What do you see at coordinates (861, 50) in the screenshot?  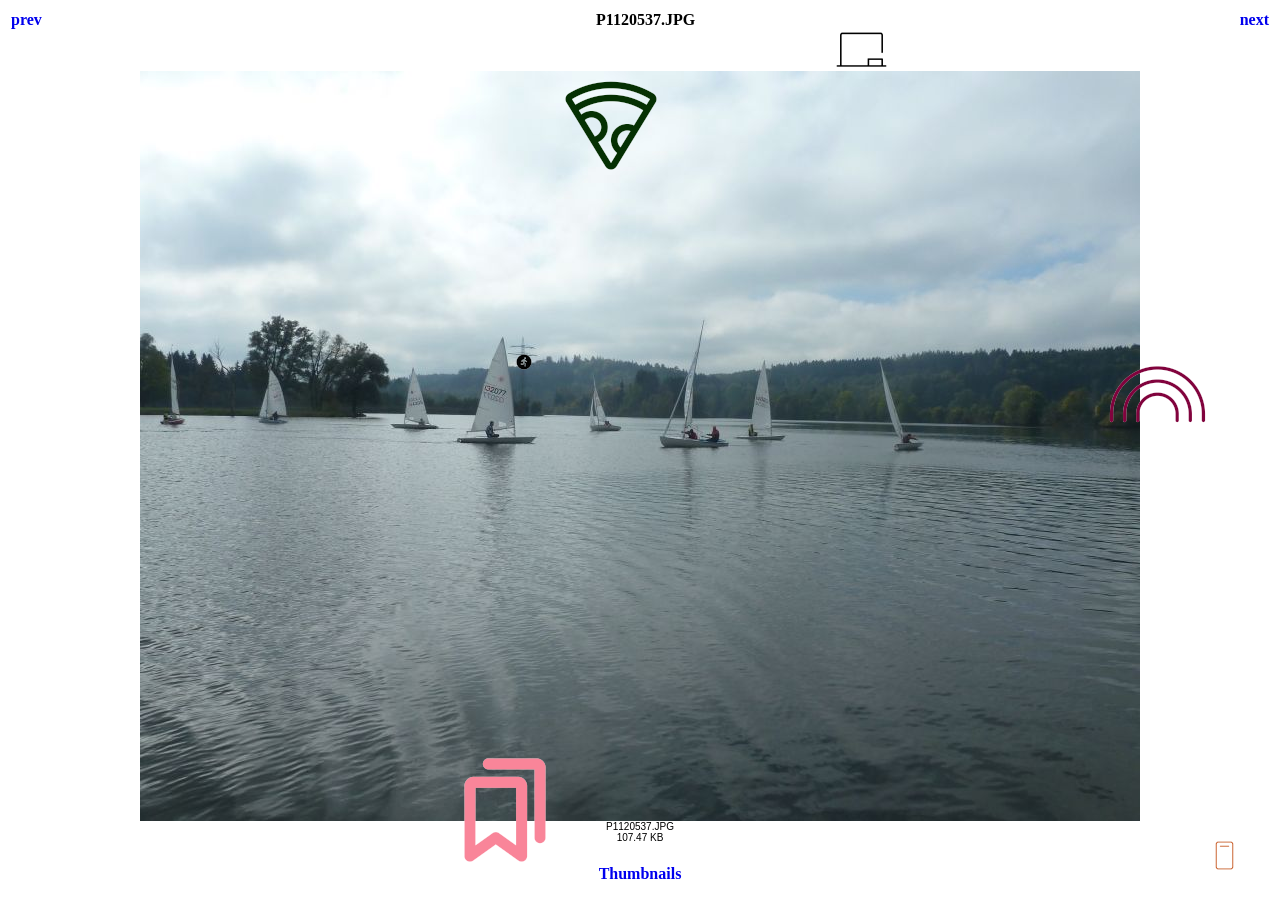 I see `access whiteboard or presentation mode` at bounding box center [861, 50].